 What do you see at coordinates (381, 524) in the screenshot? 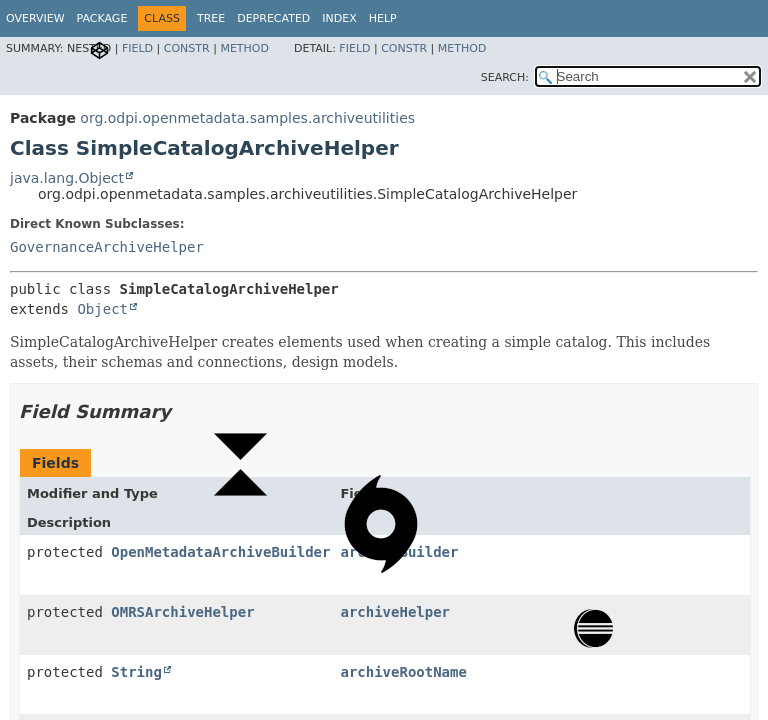
I see `launch Origin gaming client` at bounding box center [381, 524].